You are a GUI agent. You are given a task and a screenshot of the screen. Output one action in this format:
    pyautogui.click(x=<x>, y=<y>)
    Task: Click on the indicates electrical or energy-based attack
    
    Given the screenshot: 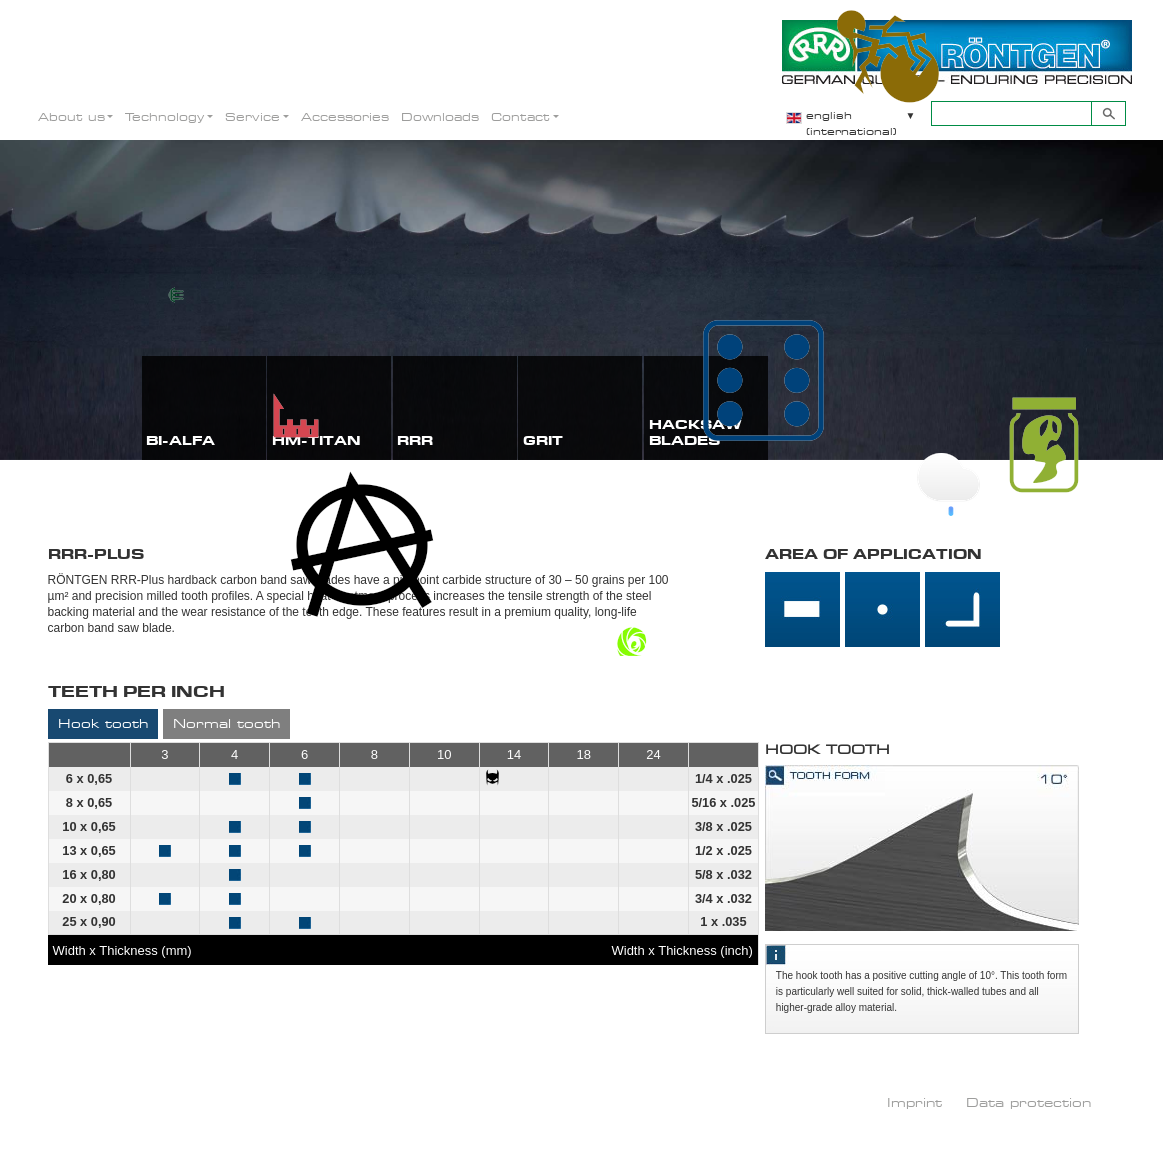 What is the action you would take?
    pyautogui.click(x=888, y=56)
    